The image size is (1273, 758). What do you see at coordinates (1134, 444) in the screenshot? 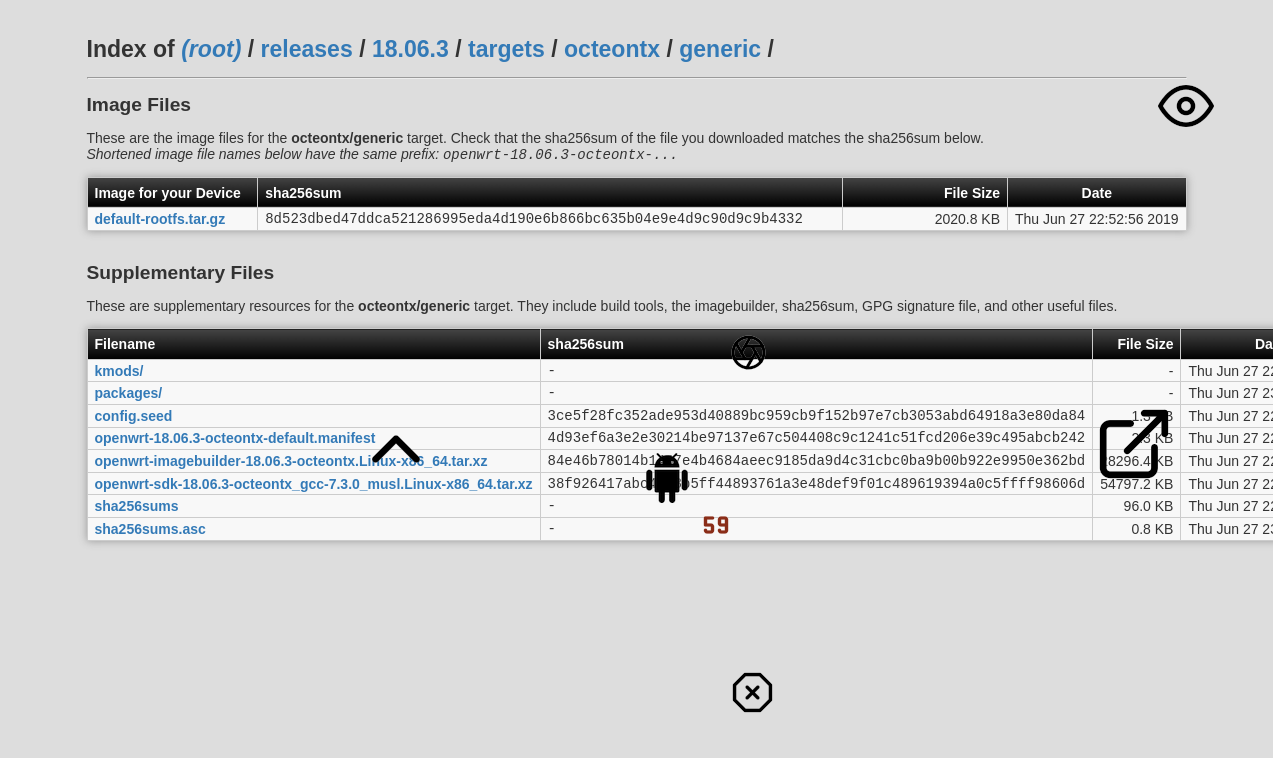
I see `open link in a new tab or window` at bounding box center [1134, 444].